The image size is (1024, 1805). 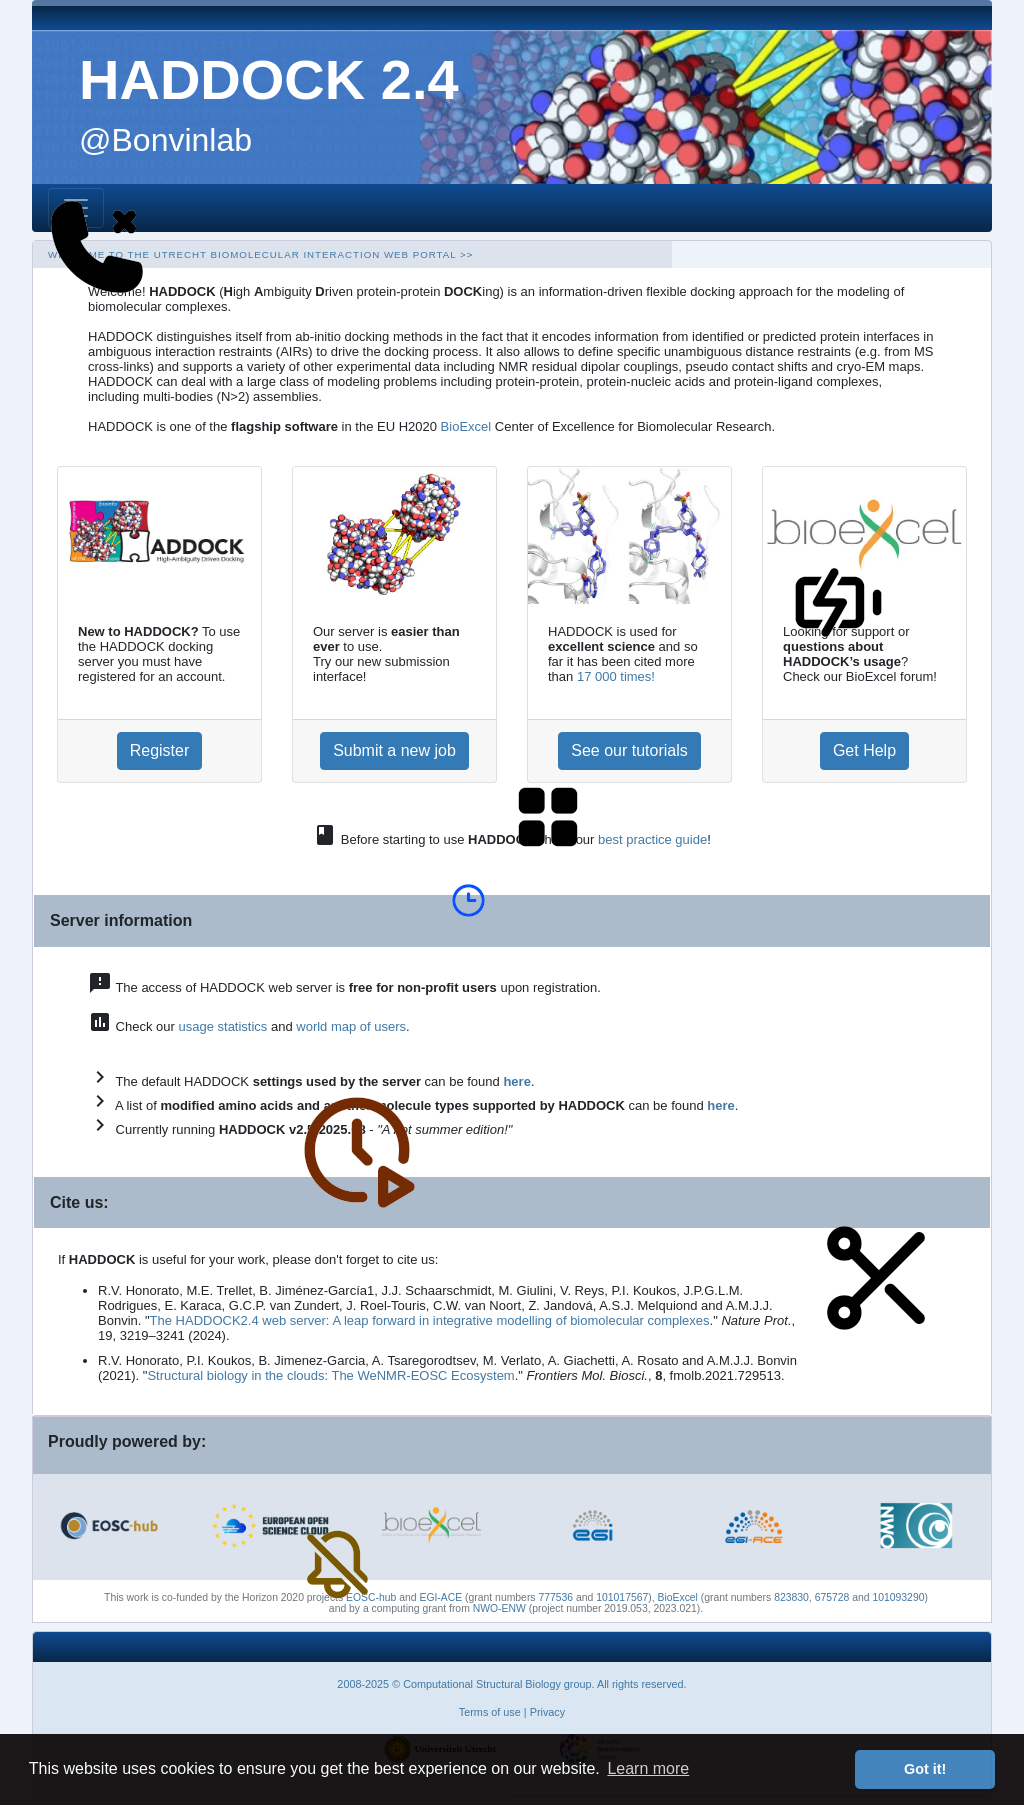 What do you see at coordinates (97, 247) in the screenshot?
I see `indicates a missed call` at bounding box center [97, 247].